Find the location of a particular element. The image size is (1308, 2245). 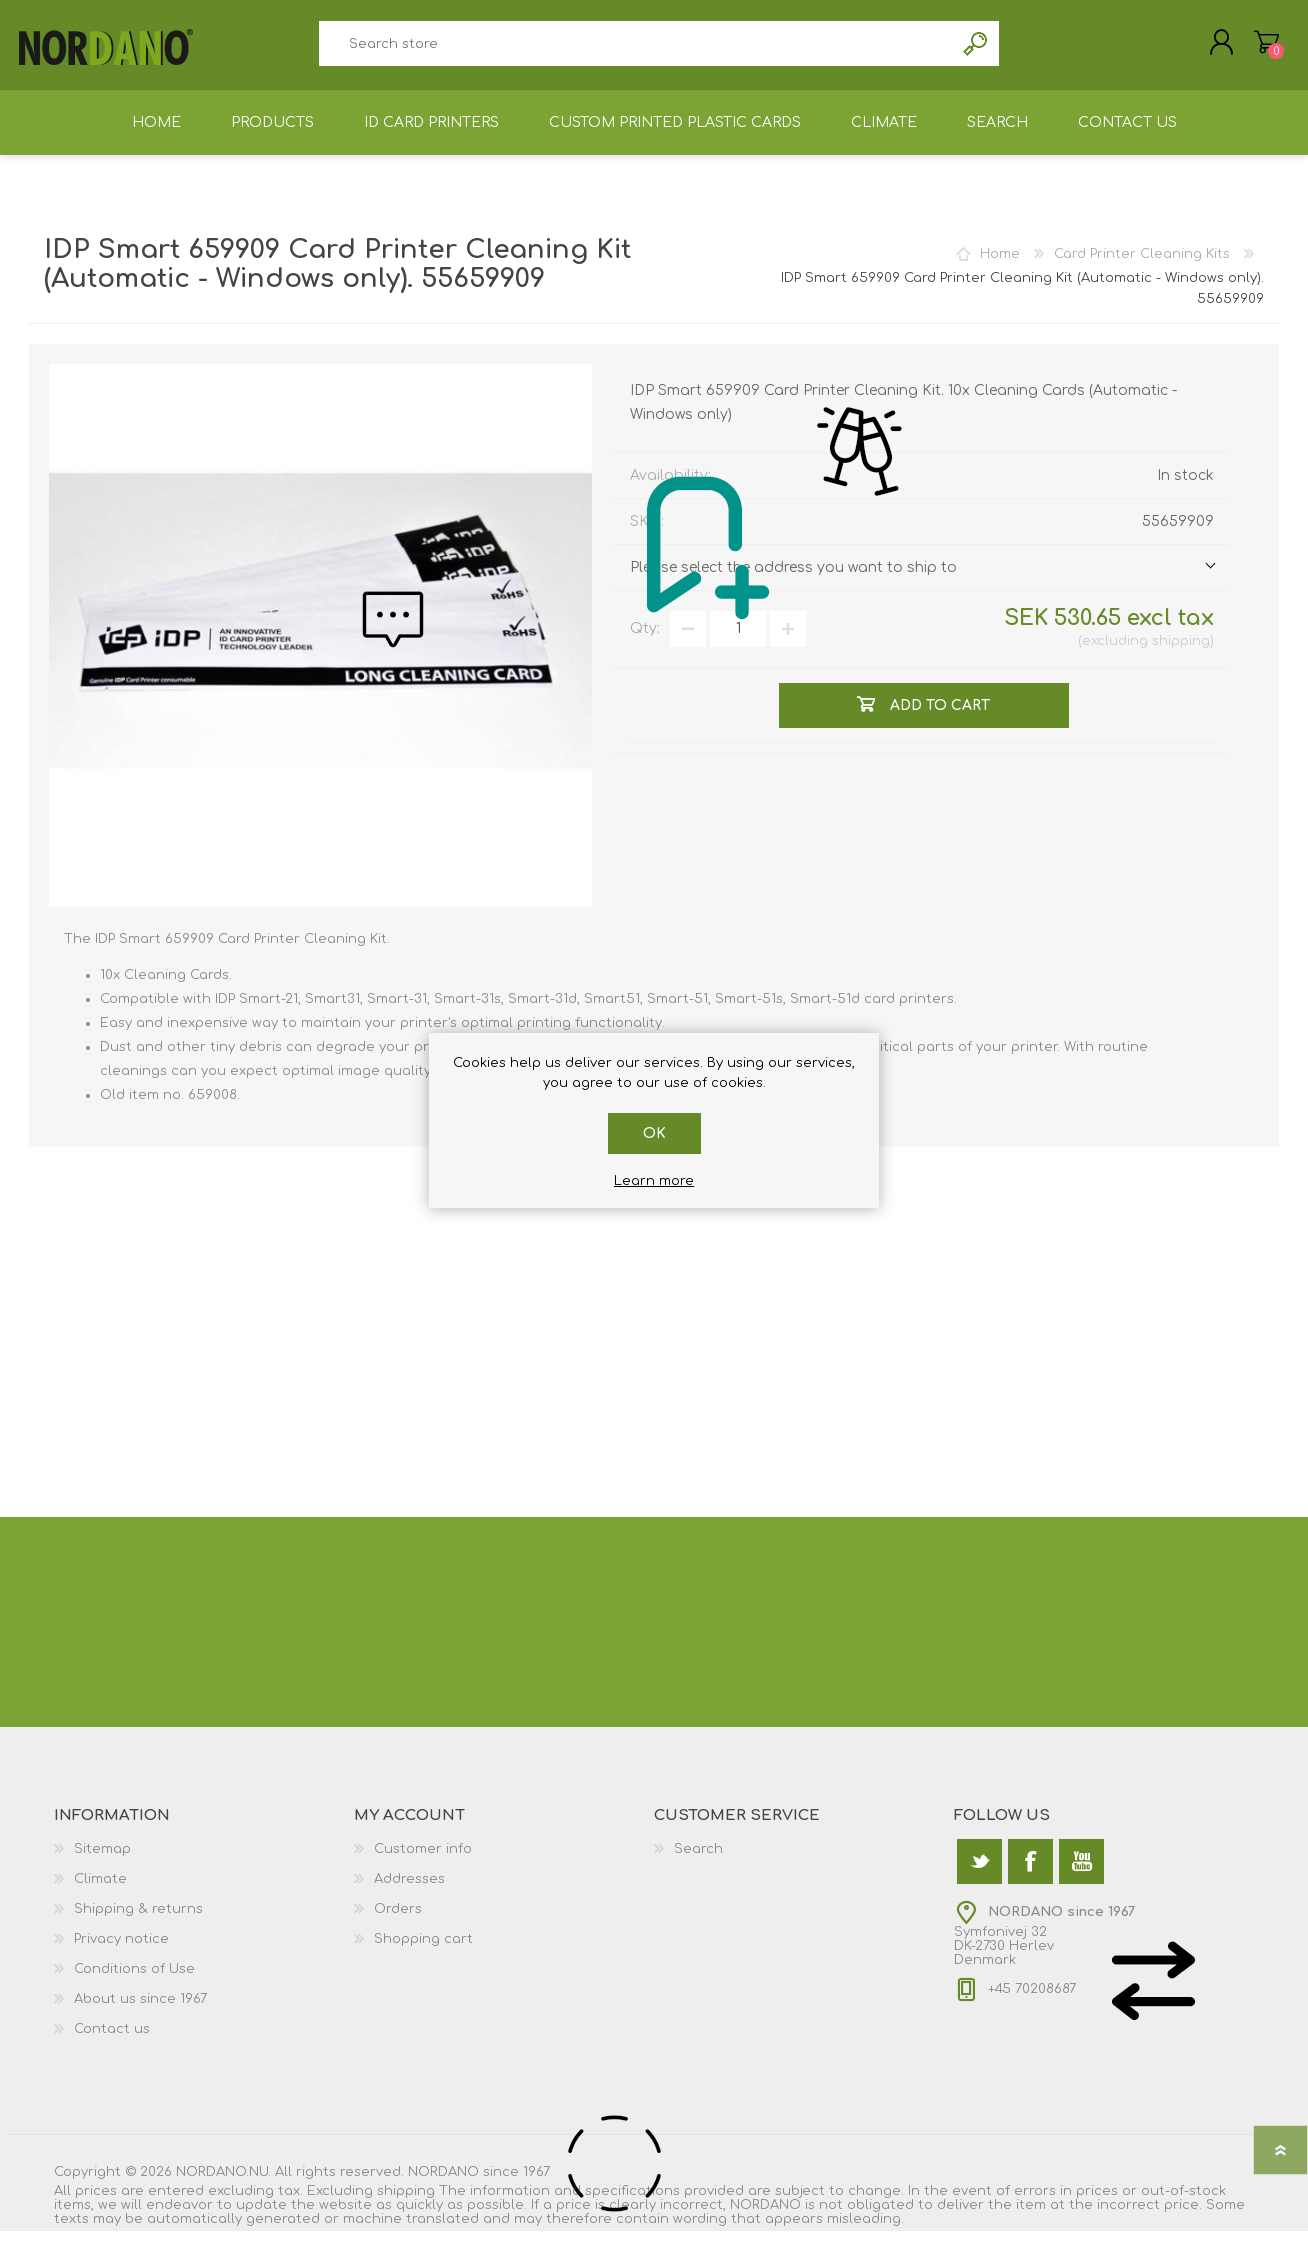

open chat or messaging is located at coordinates (393, 617).